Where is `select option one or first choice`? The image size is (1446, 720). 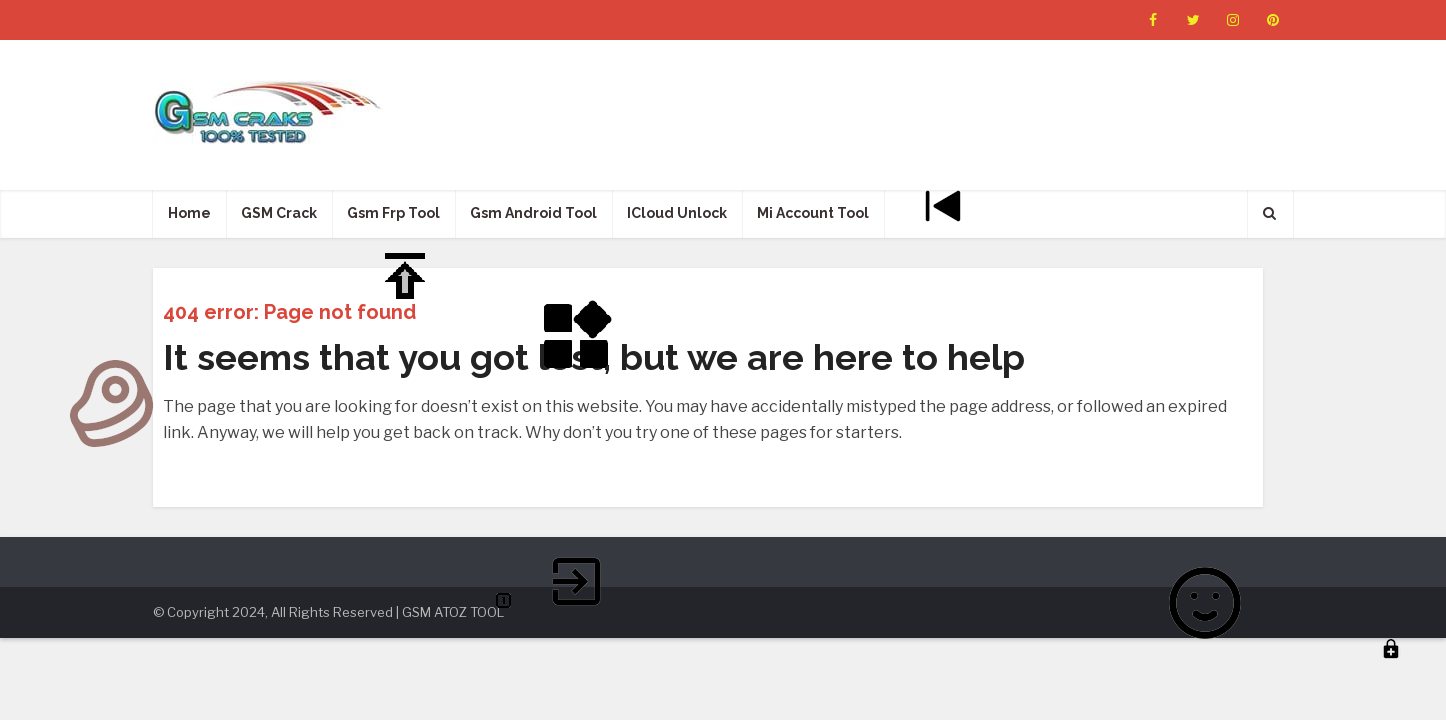 select option one or first choice is located at coordinates (503, 600).